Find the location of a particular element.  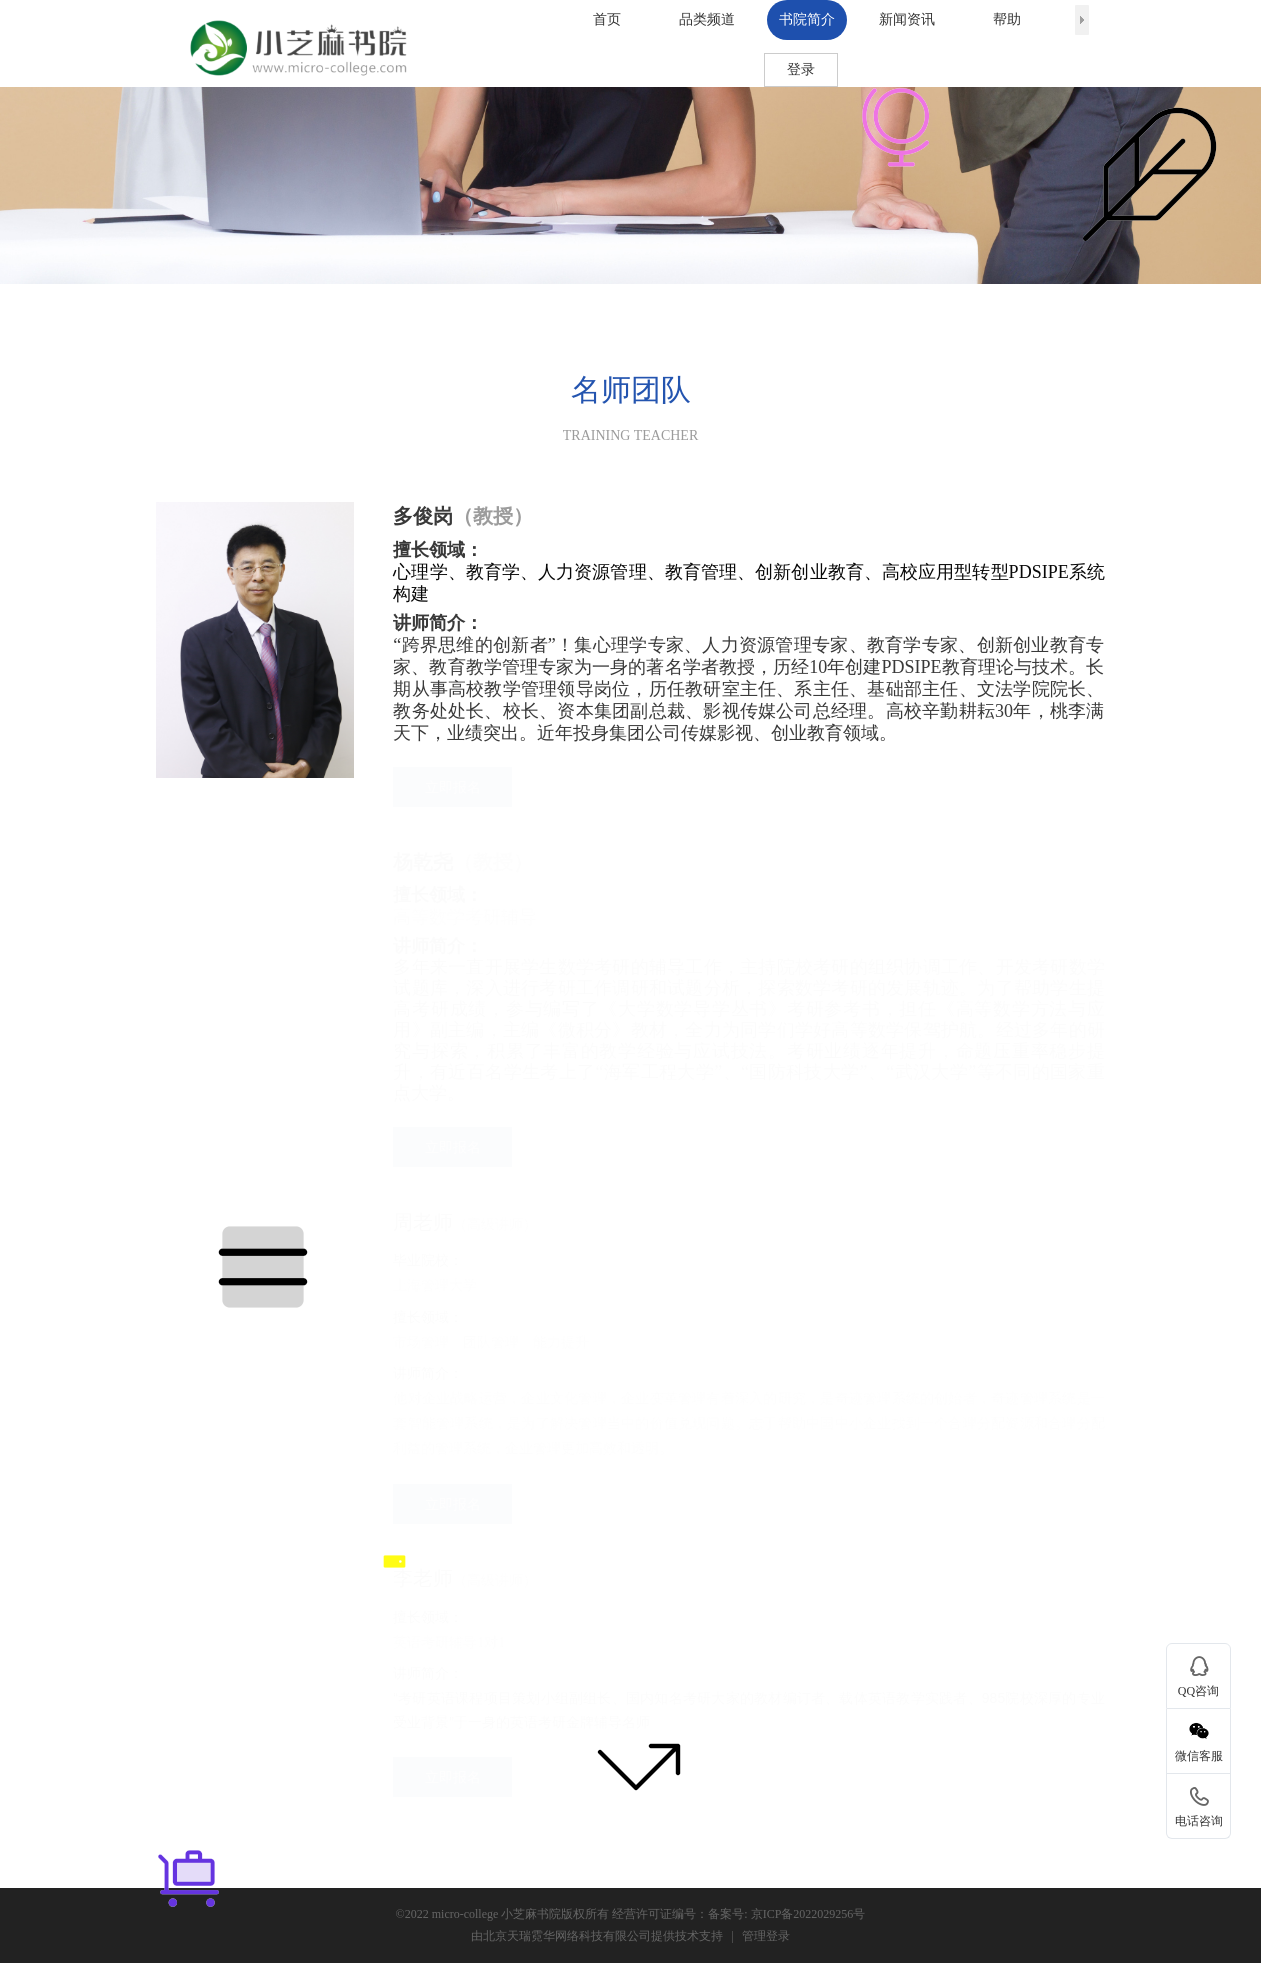

indicates equality or comparison function is located at coordinates (263, 1267).